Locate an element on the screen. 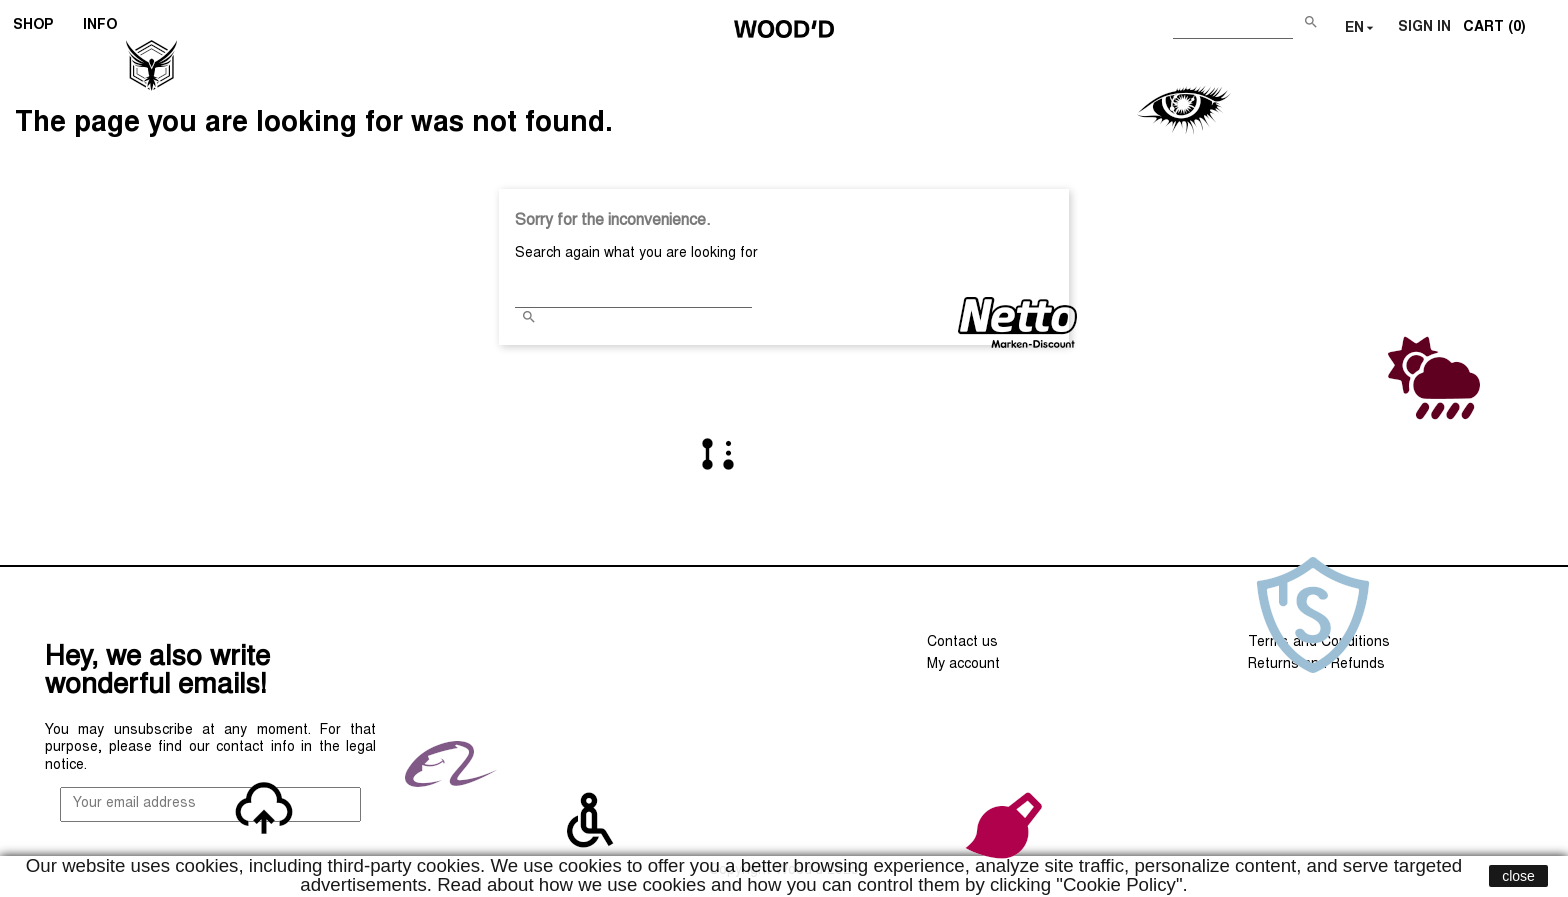 The width and height of the screenshot is (1568, 897). apache cassandra database logo is located at coordinates (1184, 110).